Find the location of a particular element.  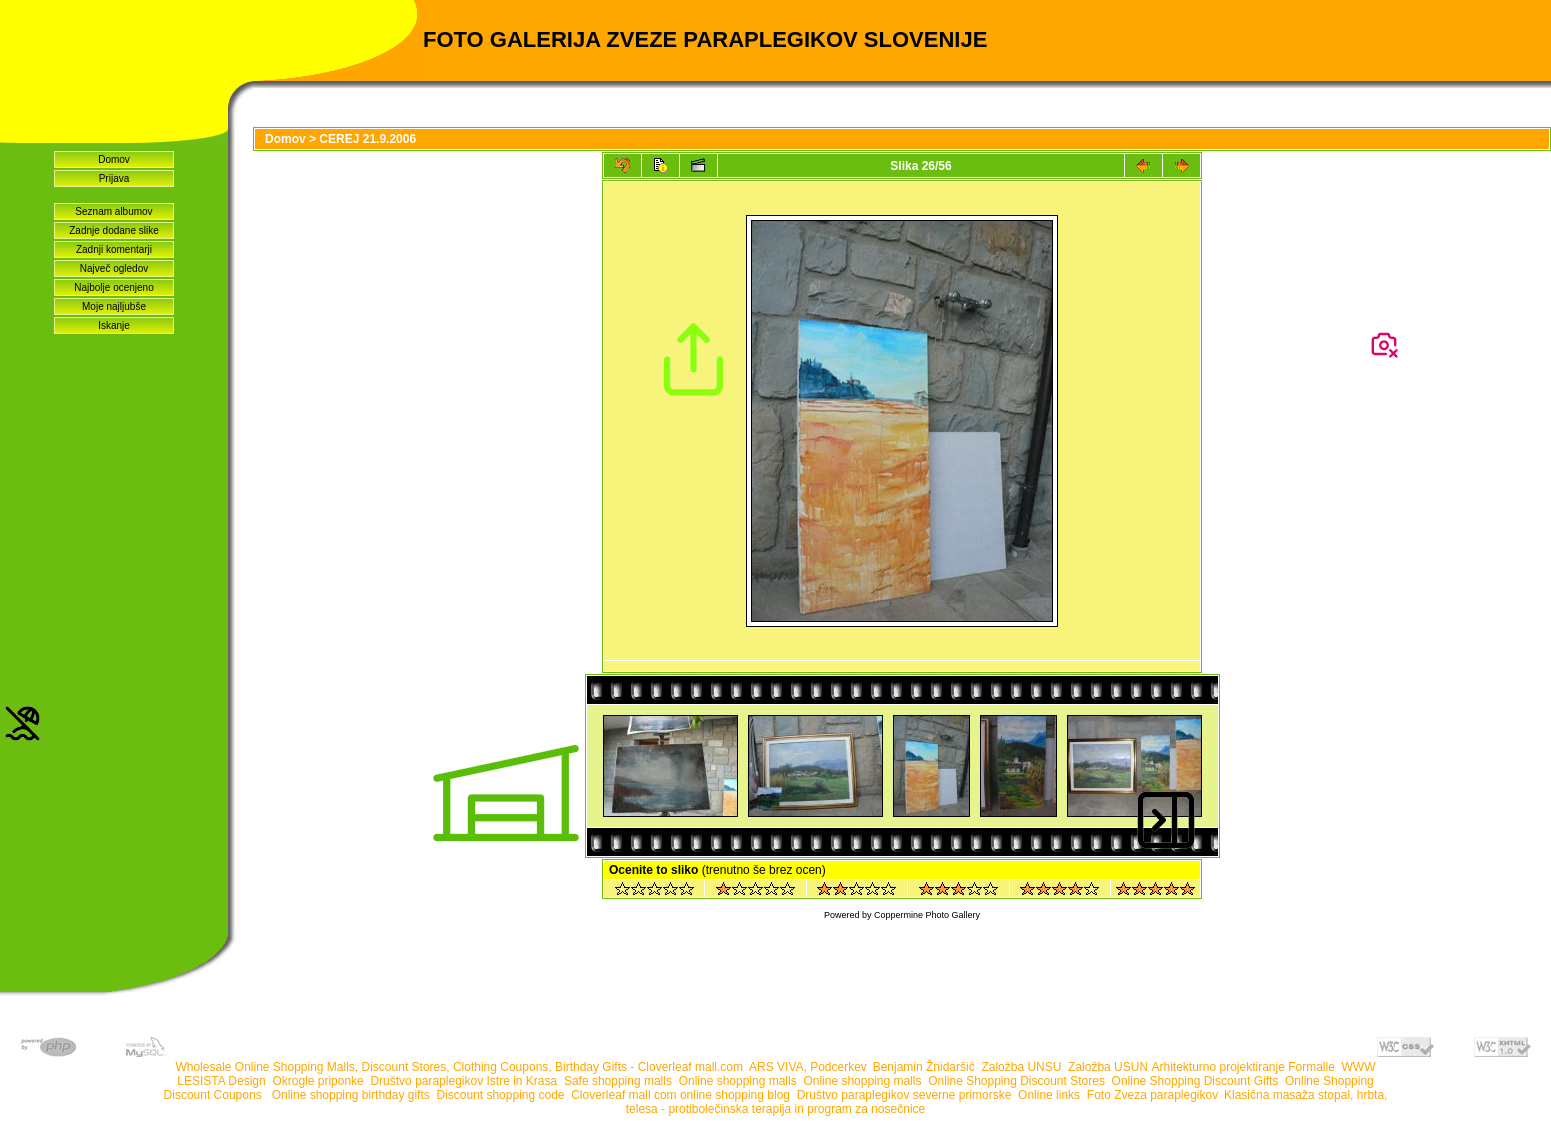

disable camera access is located at coordinates (1384, 344).